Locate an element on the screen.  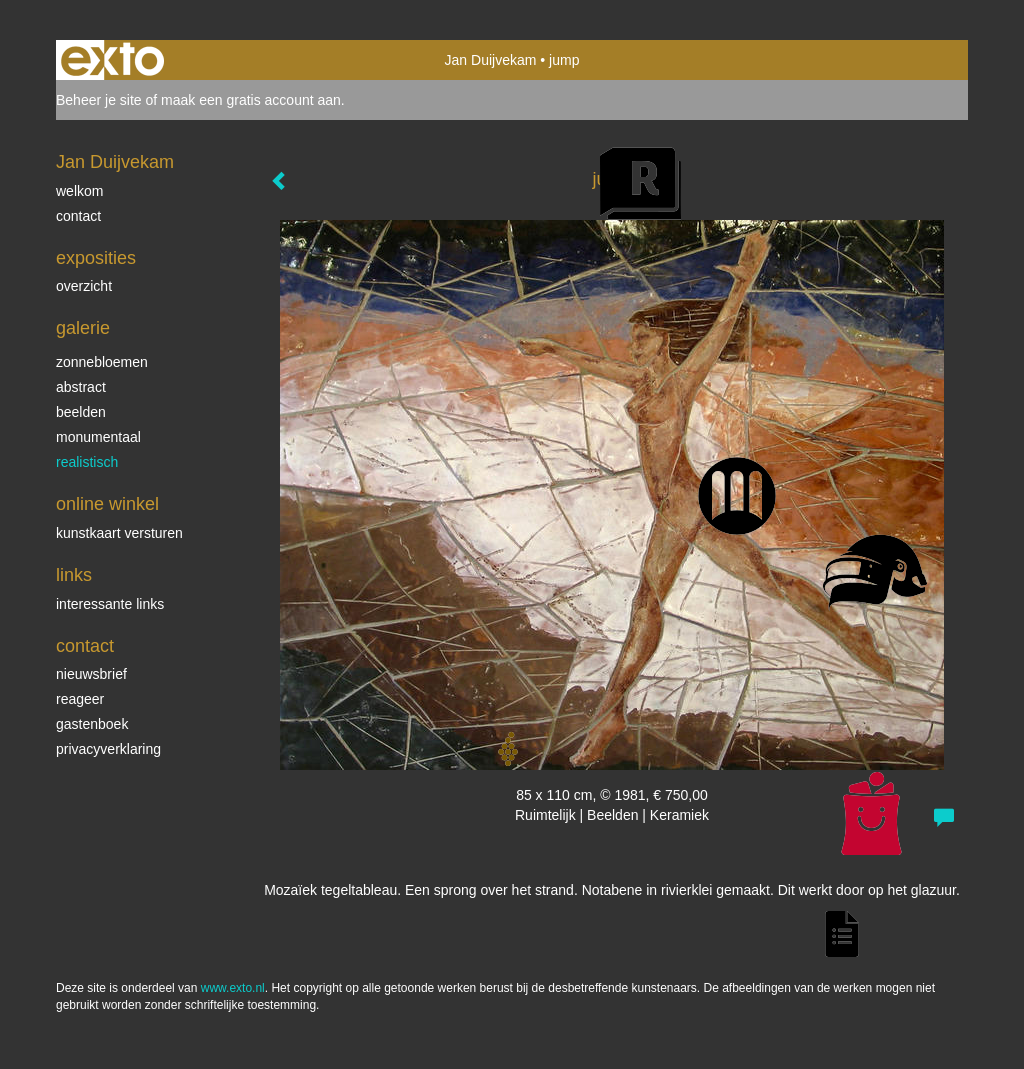
open the Vivino wine app is located at coordinates (508, 749).